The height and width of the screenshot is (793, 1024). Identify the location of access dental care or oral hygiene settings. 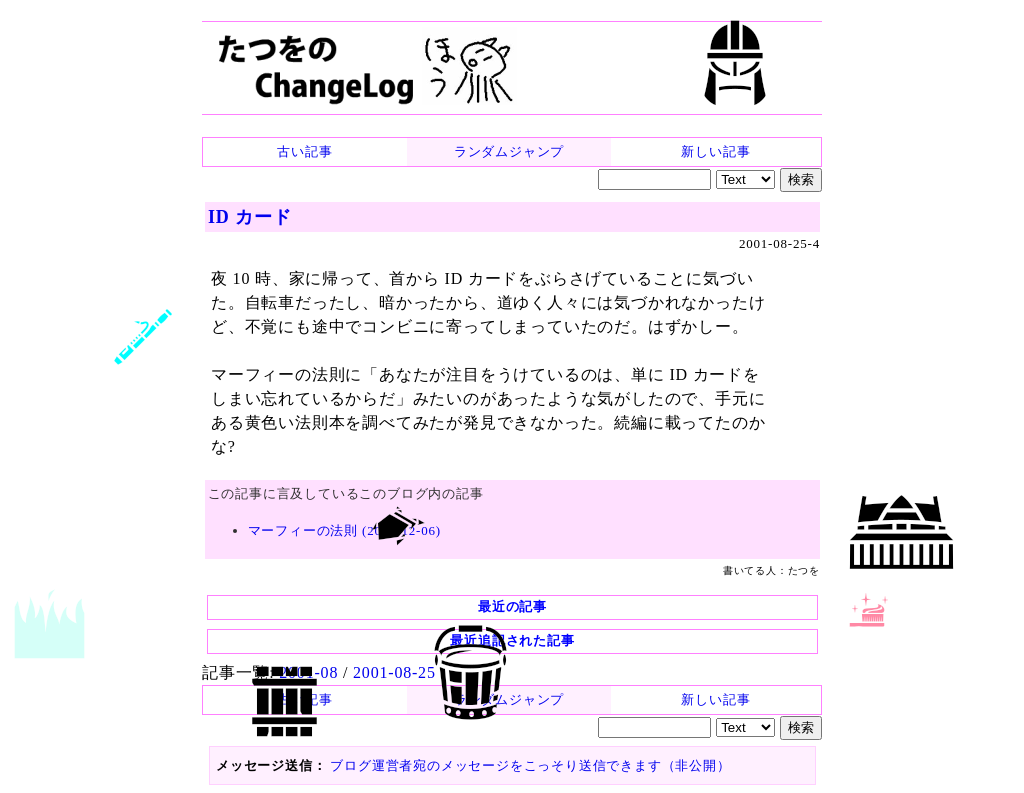
(868, 611).